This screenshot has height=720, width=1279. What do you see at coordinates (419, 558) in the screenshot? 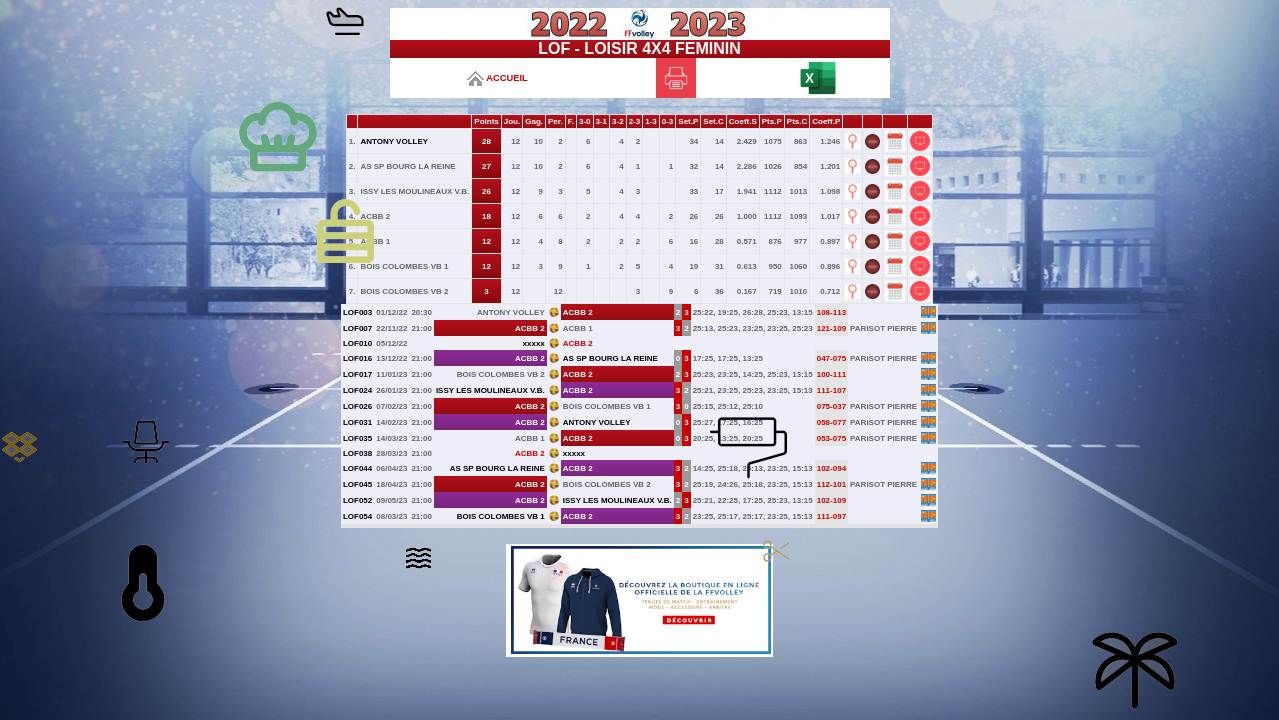
I see `indicates water-related content or features` at bounding box center [419, 558].